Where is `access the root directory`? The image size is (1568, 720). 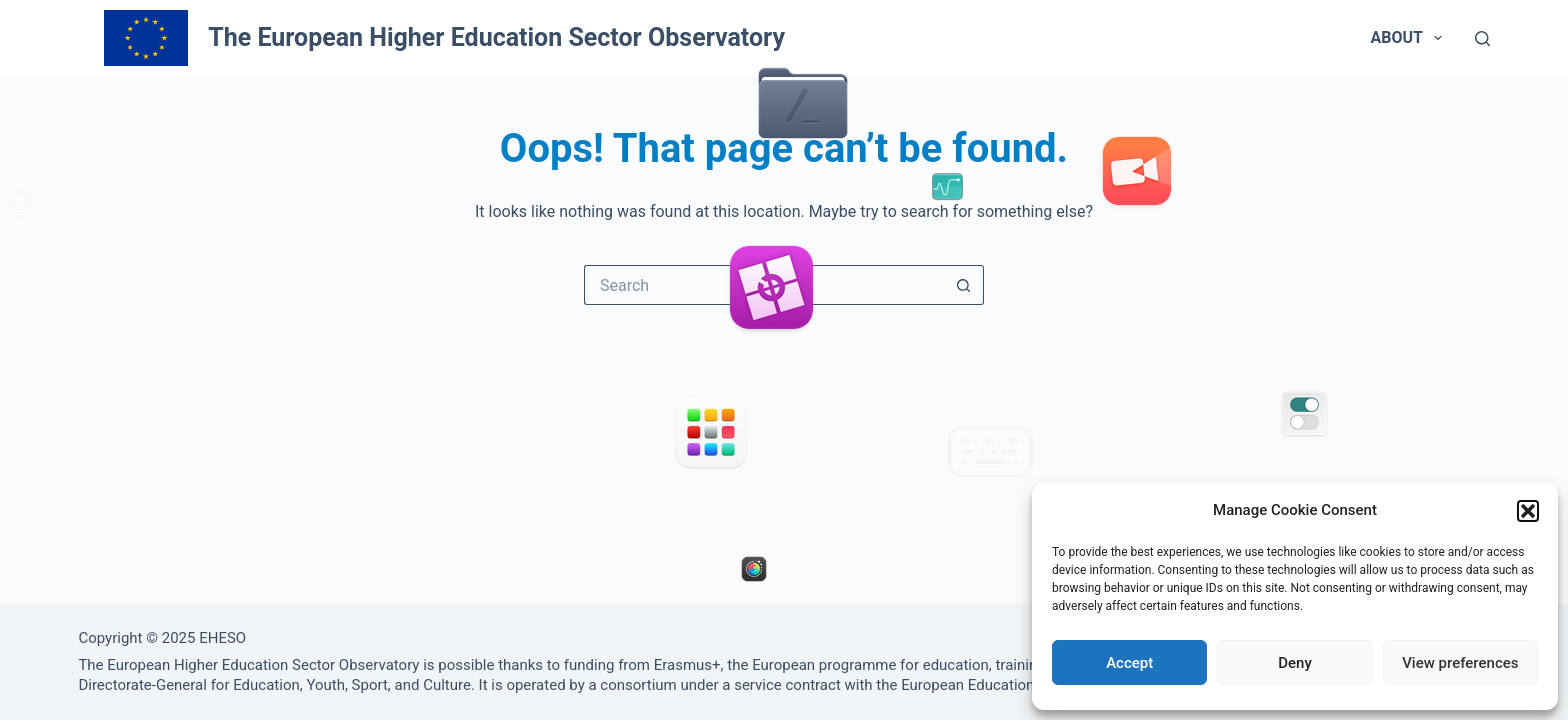 access the root directory is located at coordinates (803, 103).